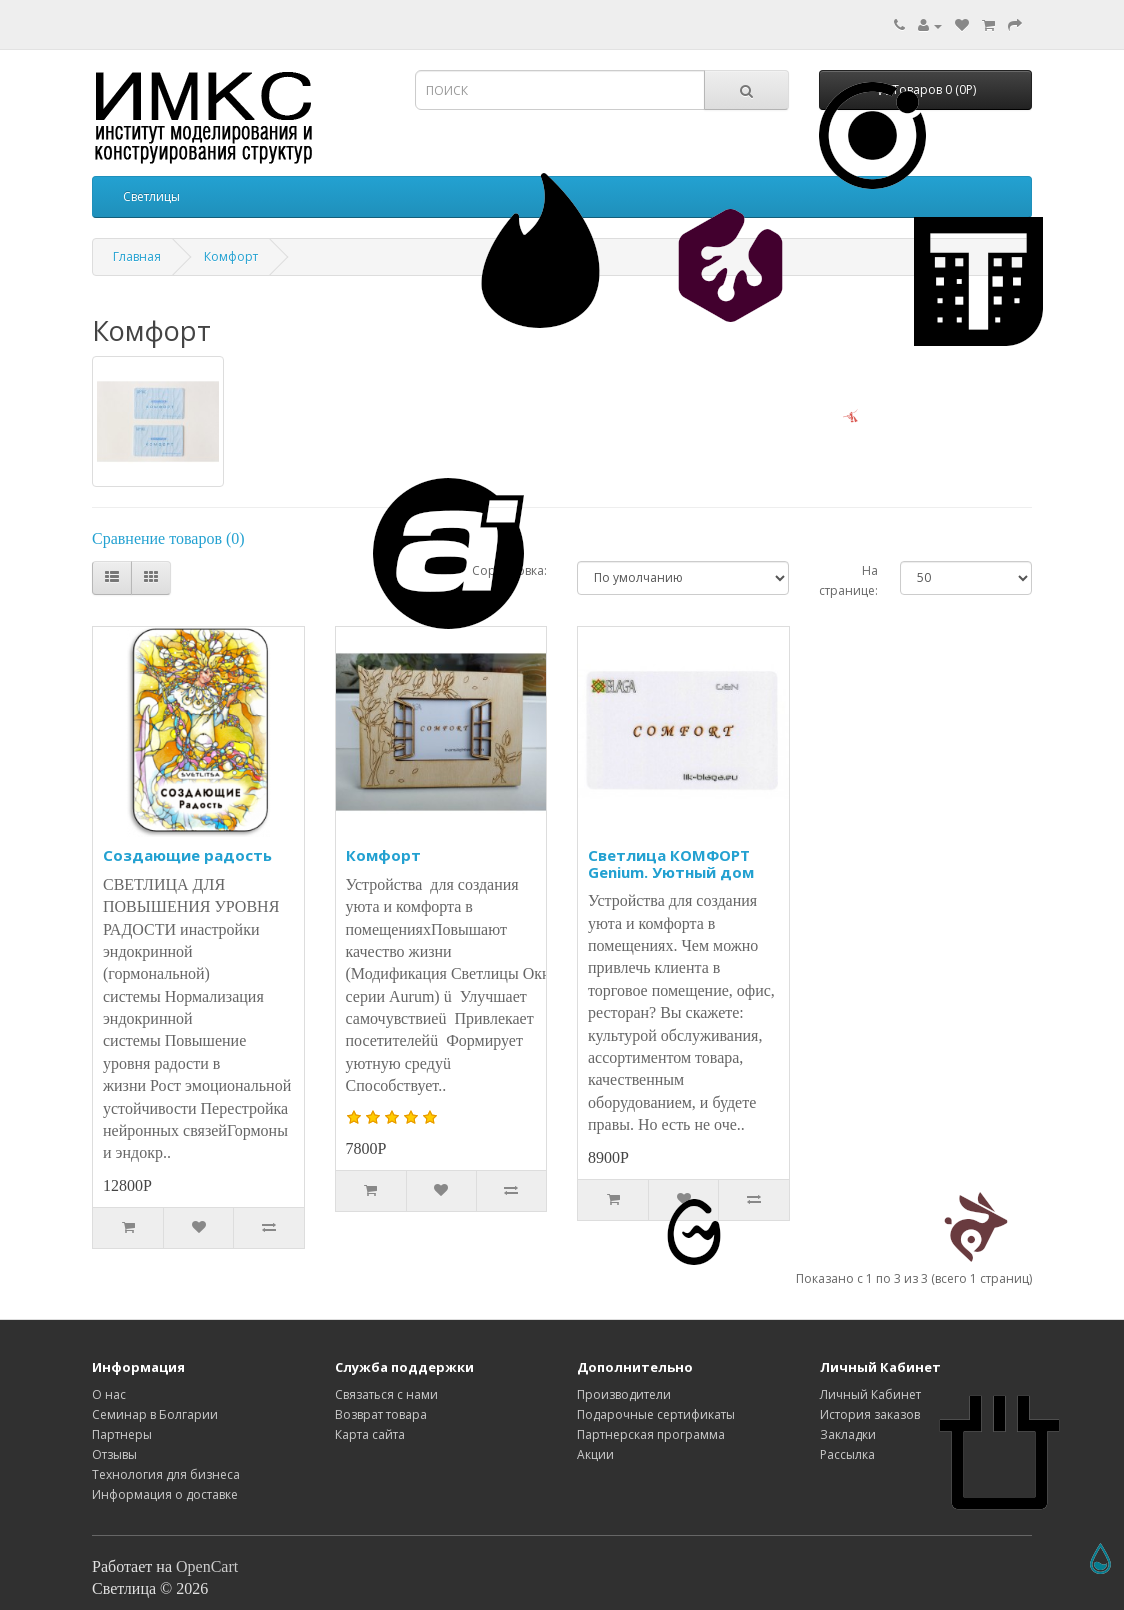 This screenshot has height=1610, width=1124. Describe the element at coordinates (999, 1455) in the screenshot. I see `connect to a sensor device` at that location.